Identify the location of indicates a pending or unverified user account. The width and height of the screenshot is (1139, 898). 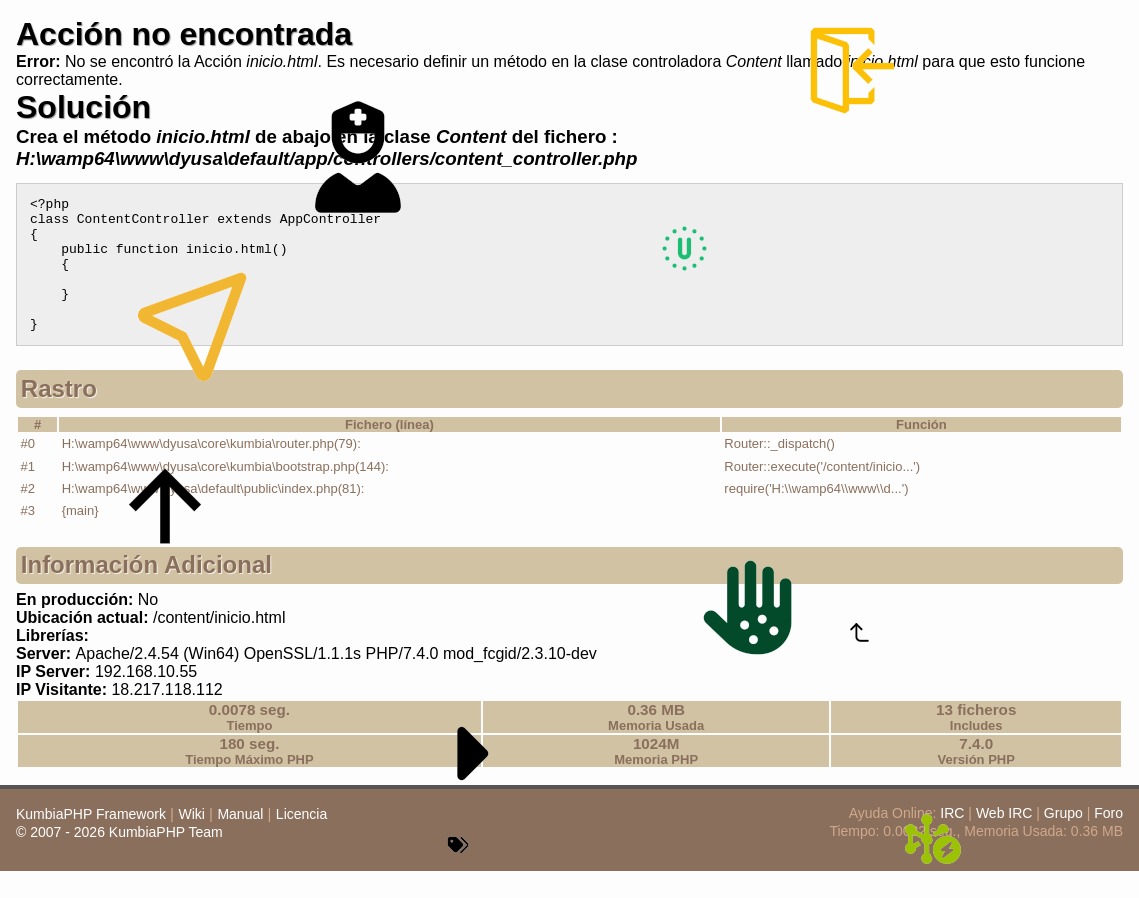
(684, 248).